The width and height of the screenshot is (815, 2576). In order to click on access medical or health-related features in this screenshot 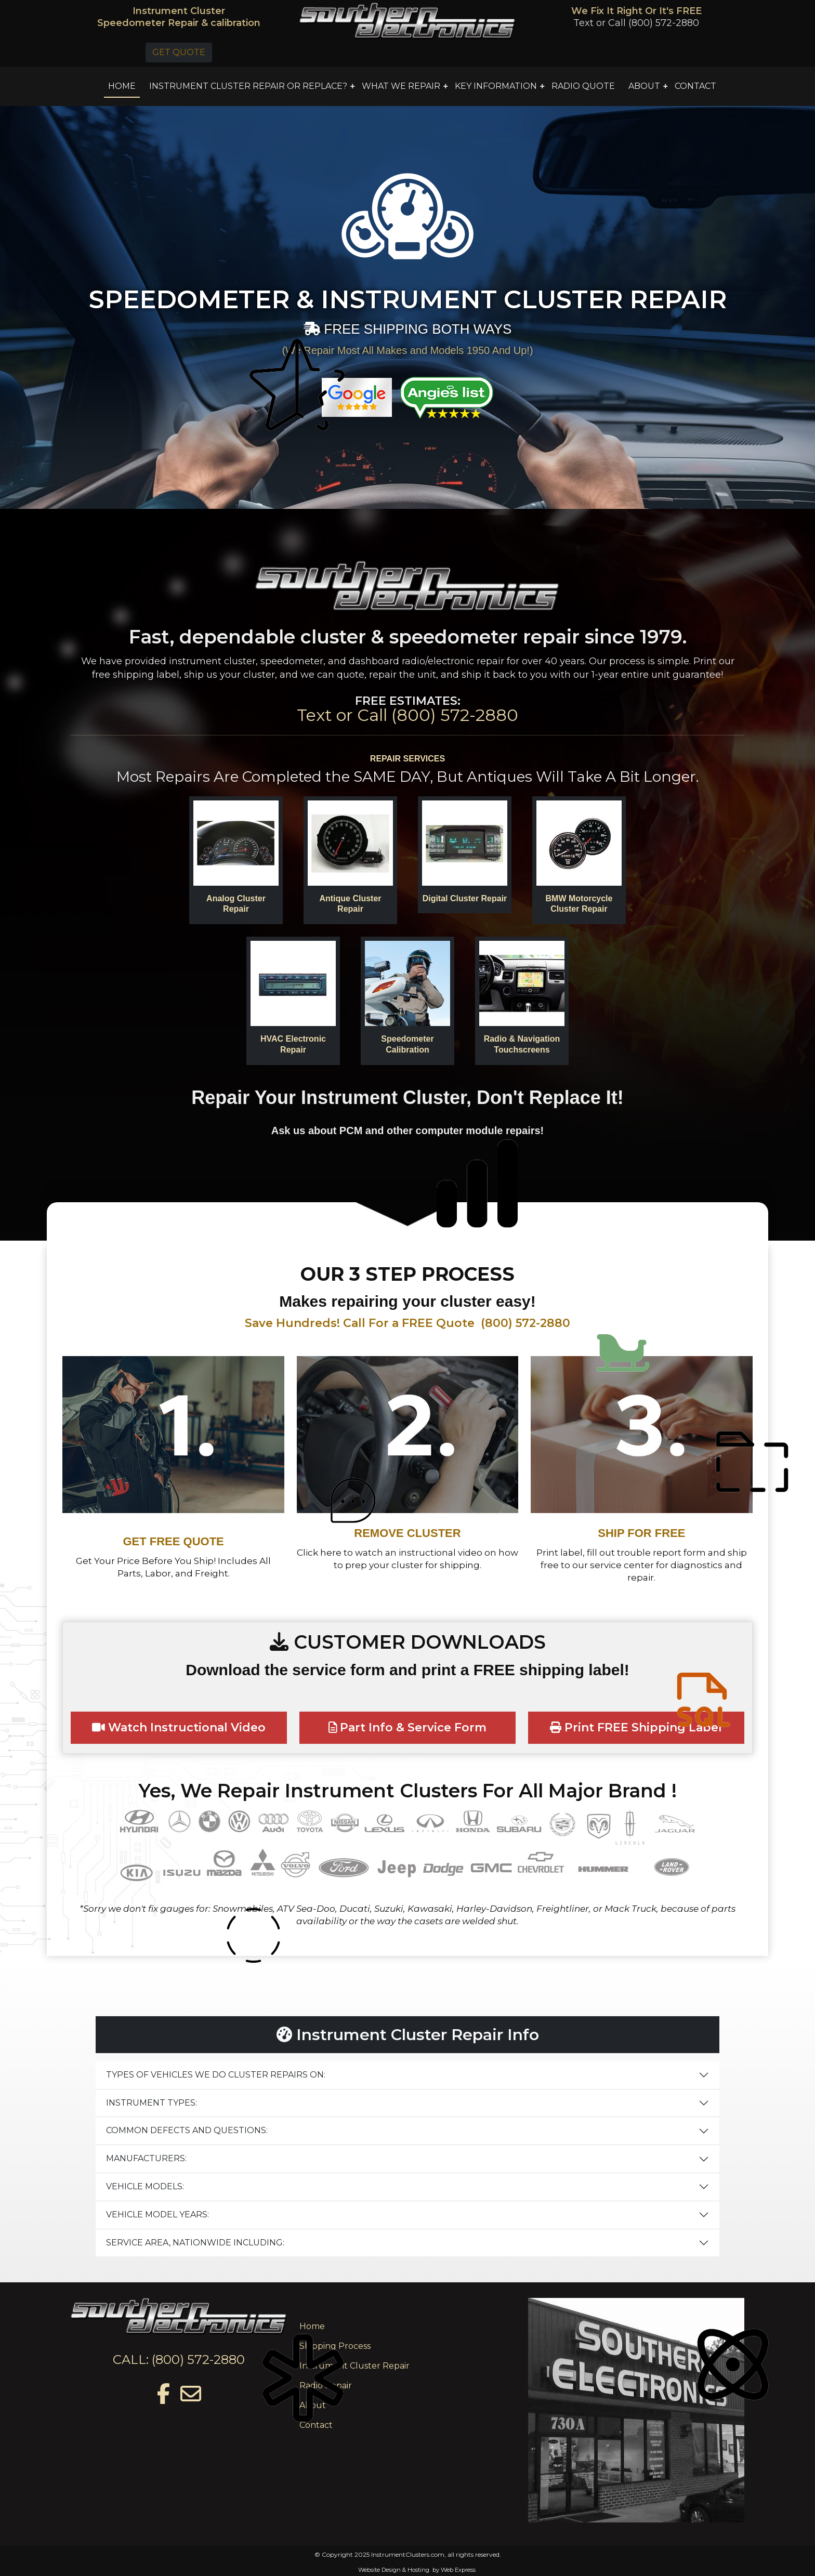, I will do `click(303, 2378)`.